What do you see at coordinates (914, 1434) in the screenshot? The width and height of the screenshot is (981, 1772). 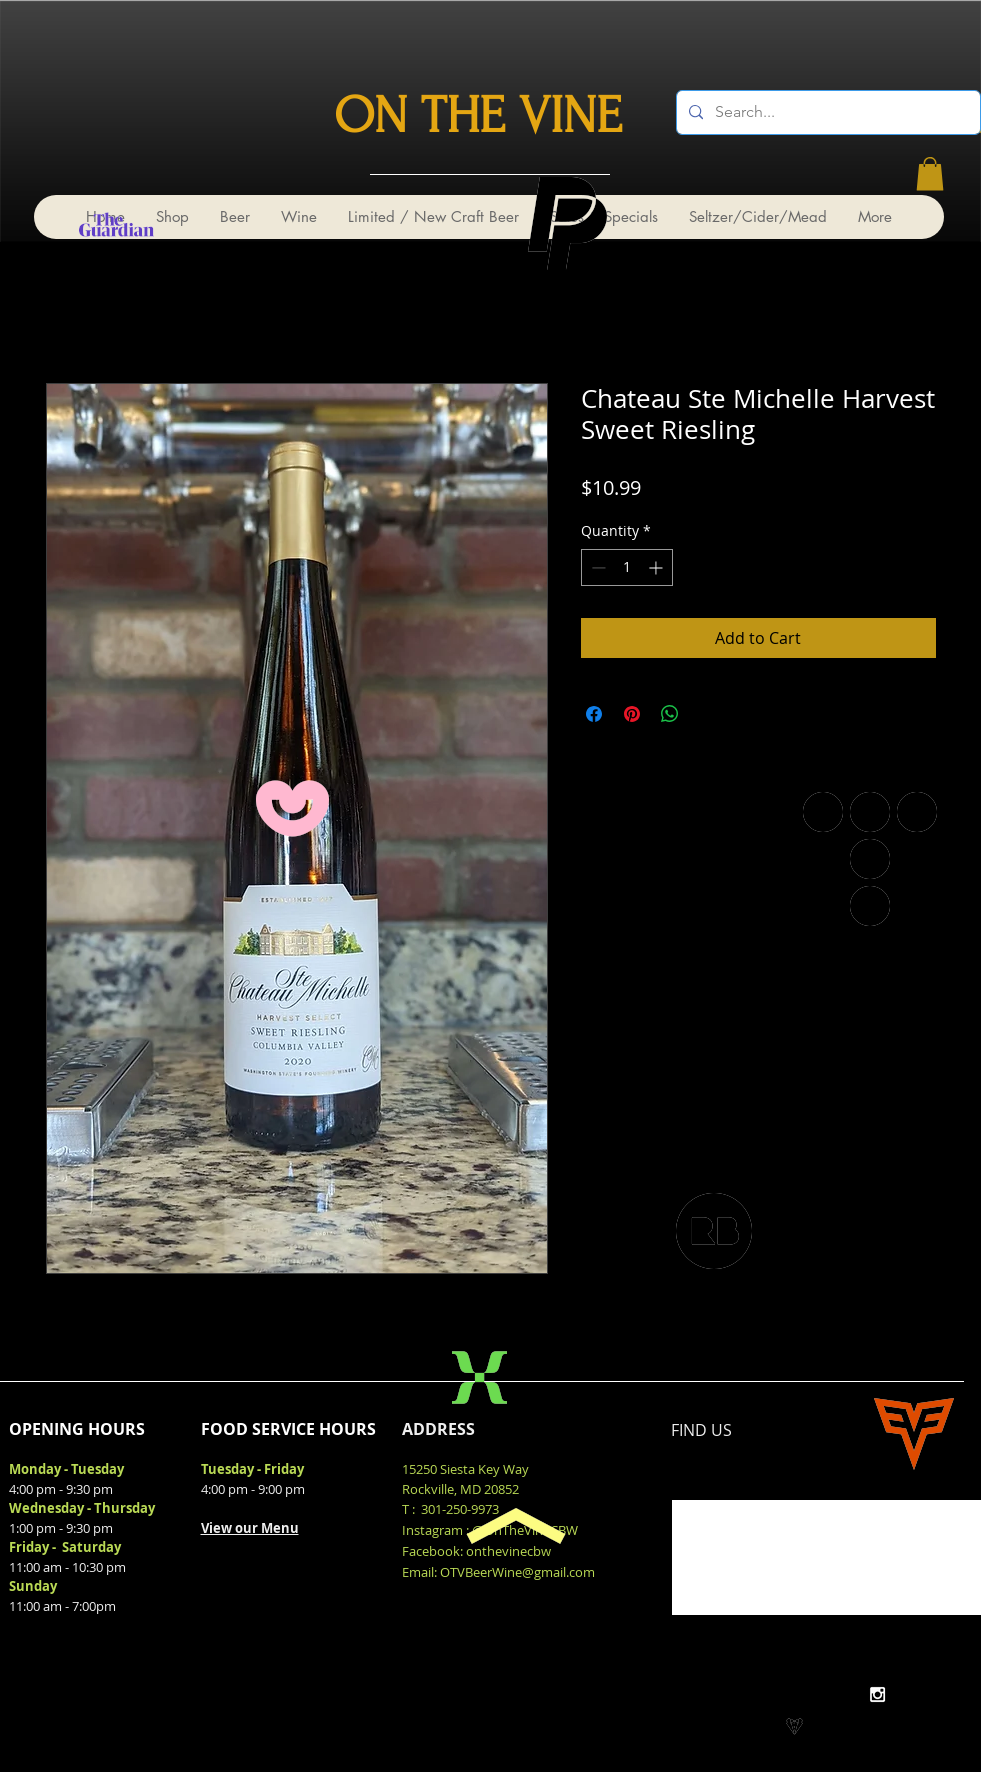 I see `open CodeSignal app or website` at bounding box center [914, 1434].